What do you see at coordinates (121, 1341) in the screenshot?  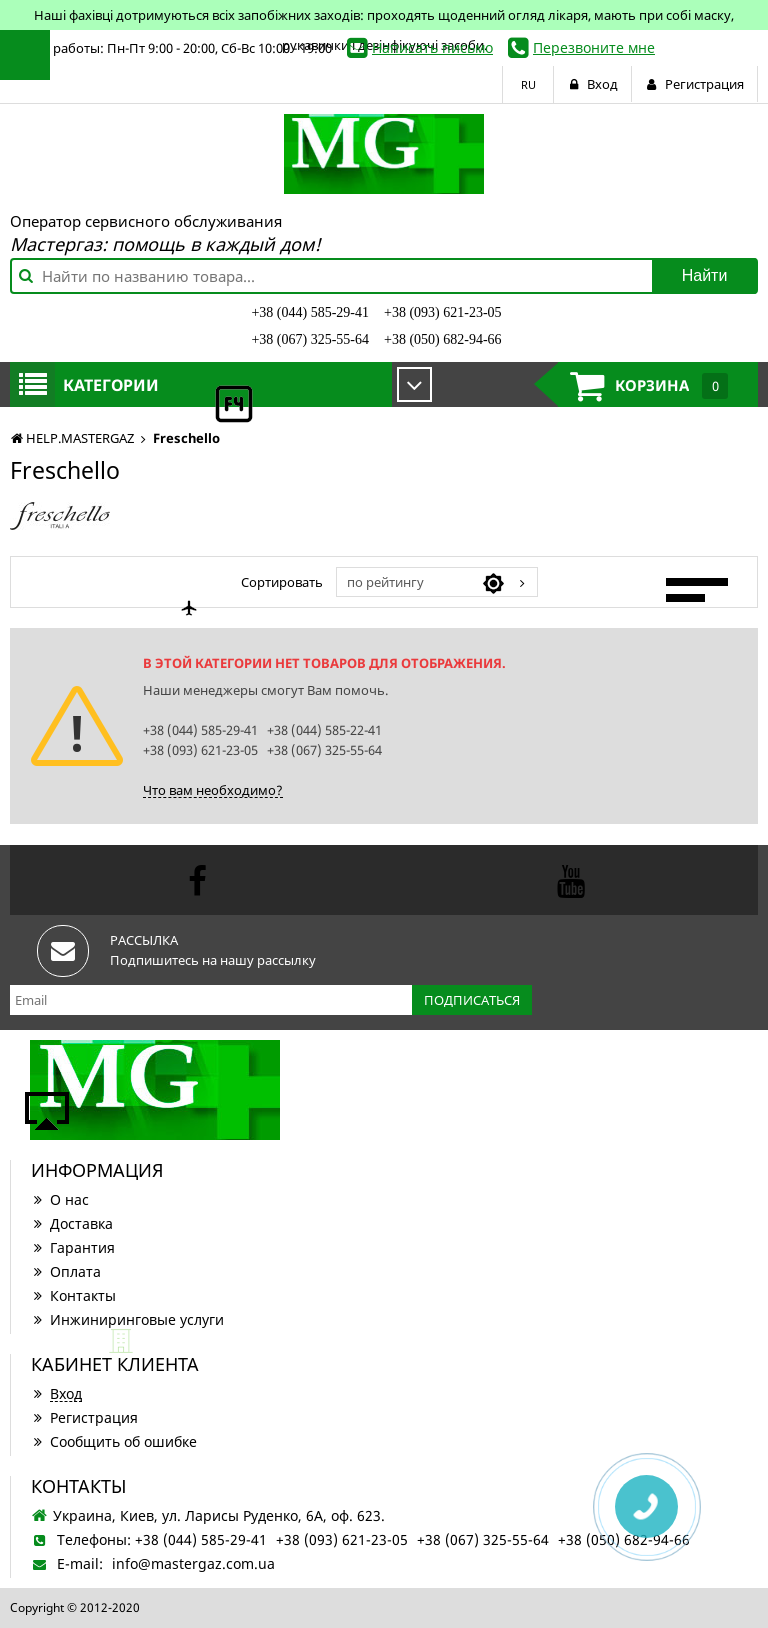 I see `view company or business information` at bounding box center [121, 1341].